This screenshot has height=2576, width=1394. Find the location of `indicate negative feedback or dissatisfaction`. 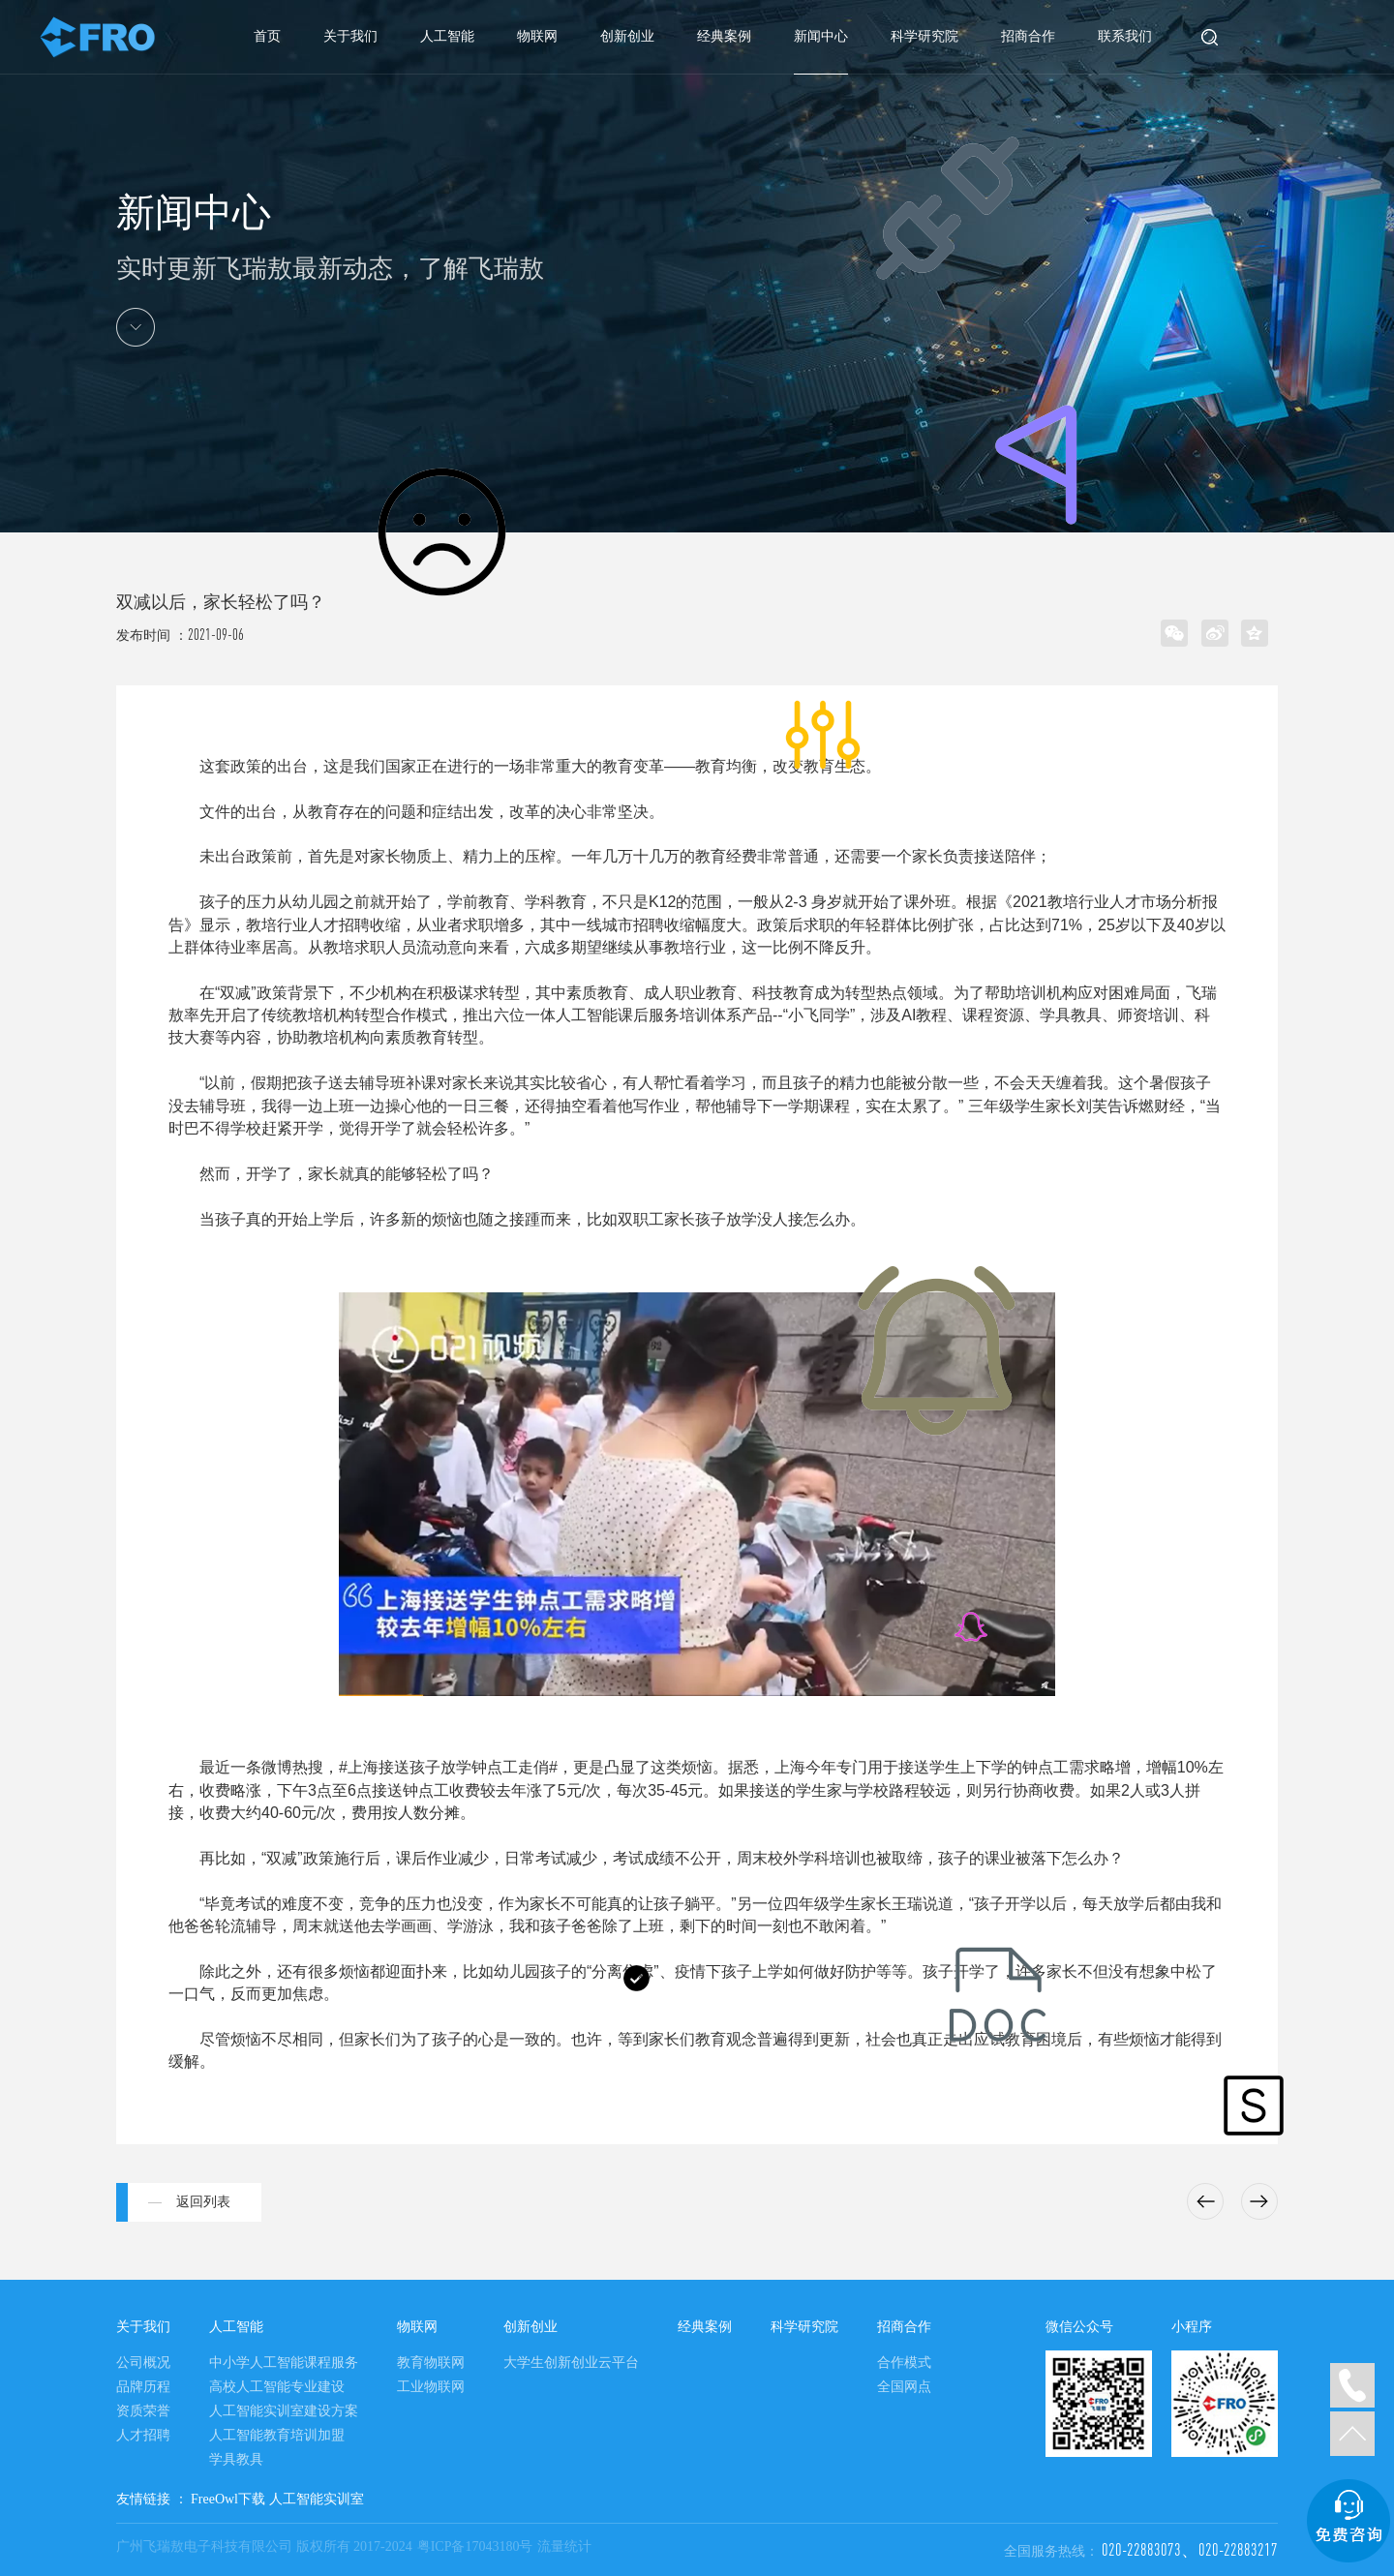

indicate negative feedback or dissatisfaction is located at coordinates (441, 531).